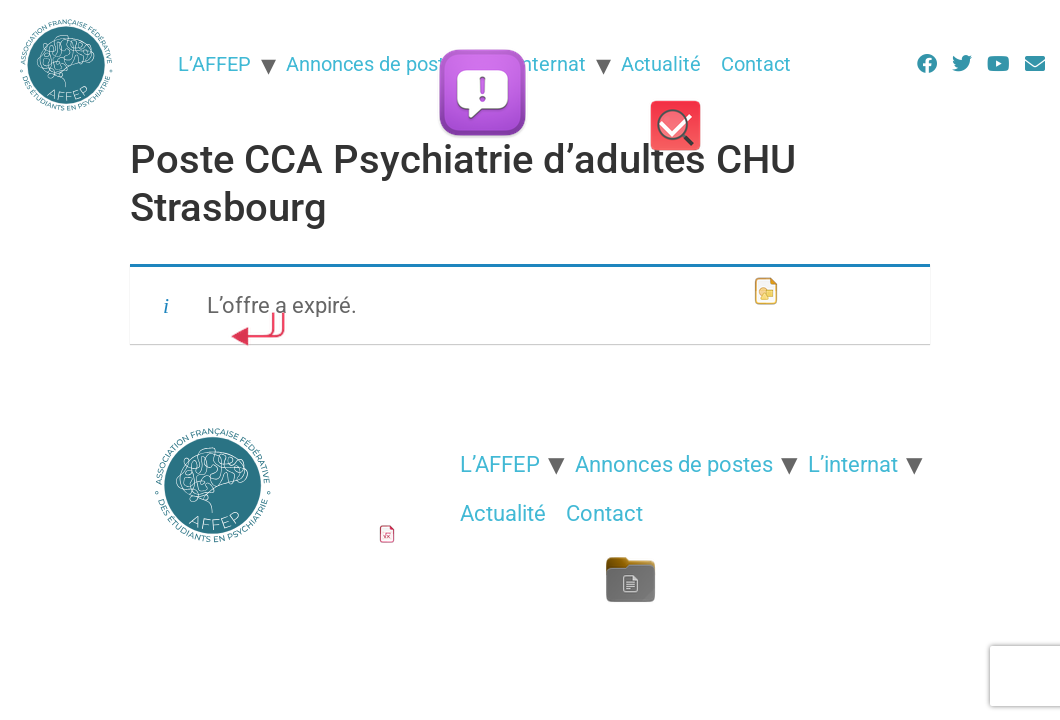 The image size is (1060, 720). What do you see at coordinates (675, 125) in the screenshot?
I see `open dconf editor to browse and modify system configuration settings` at bounding box center [675, 125].